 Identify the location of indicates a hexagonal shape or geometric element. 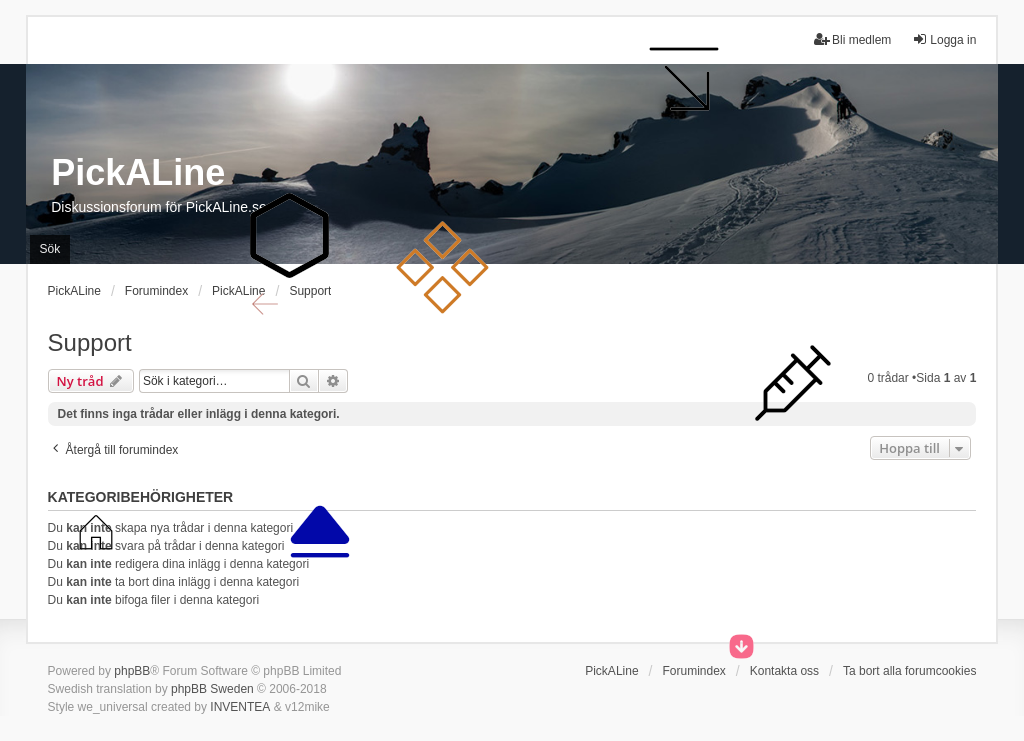
(289, 235).